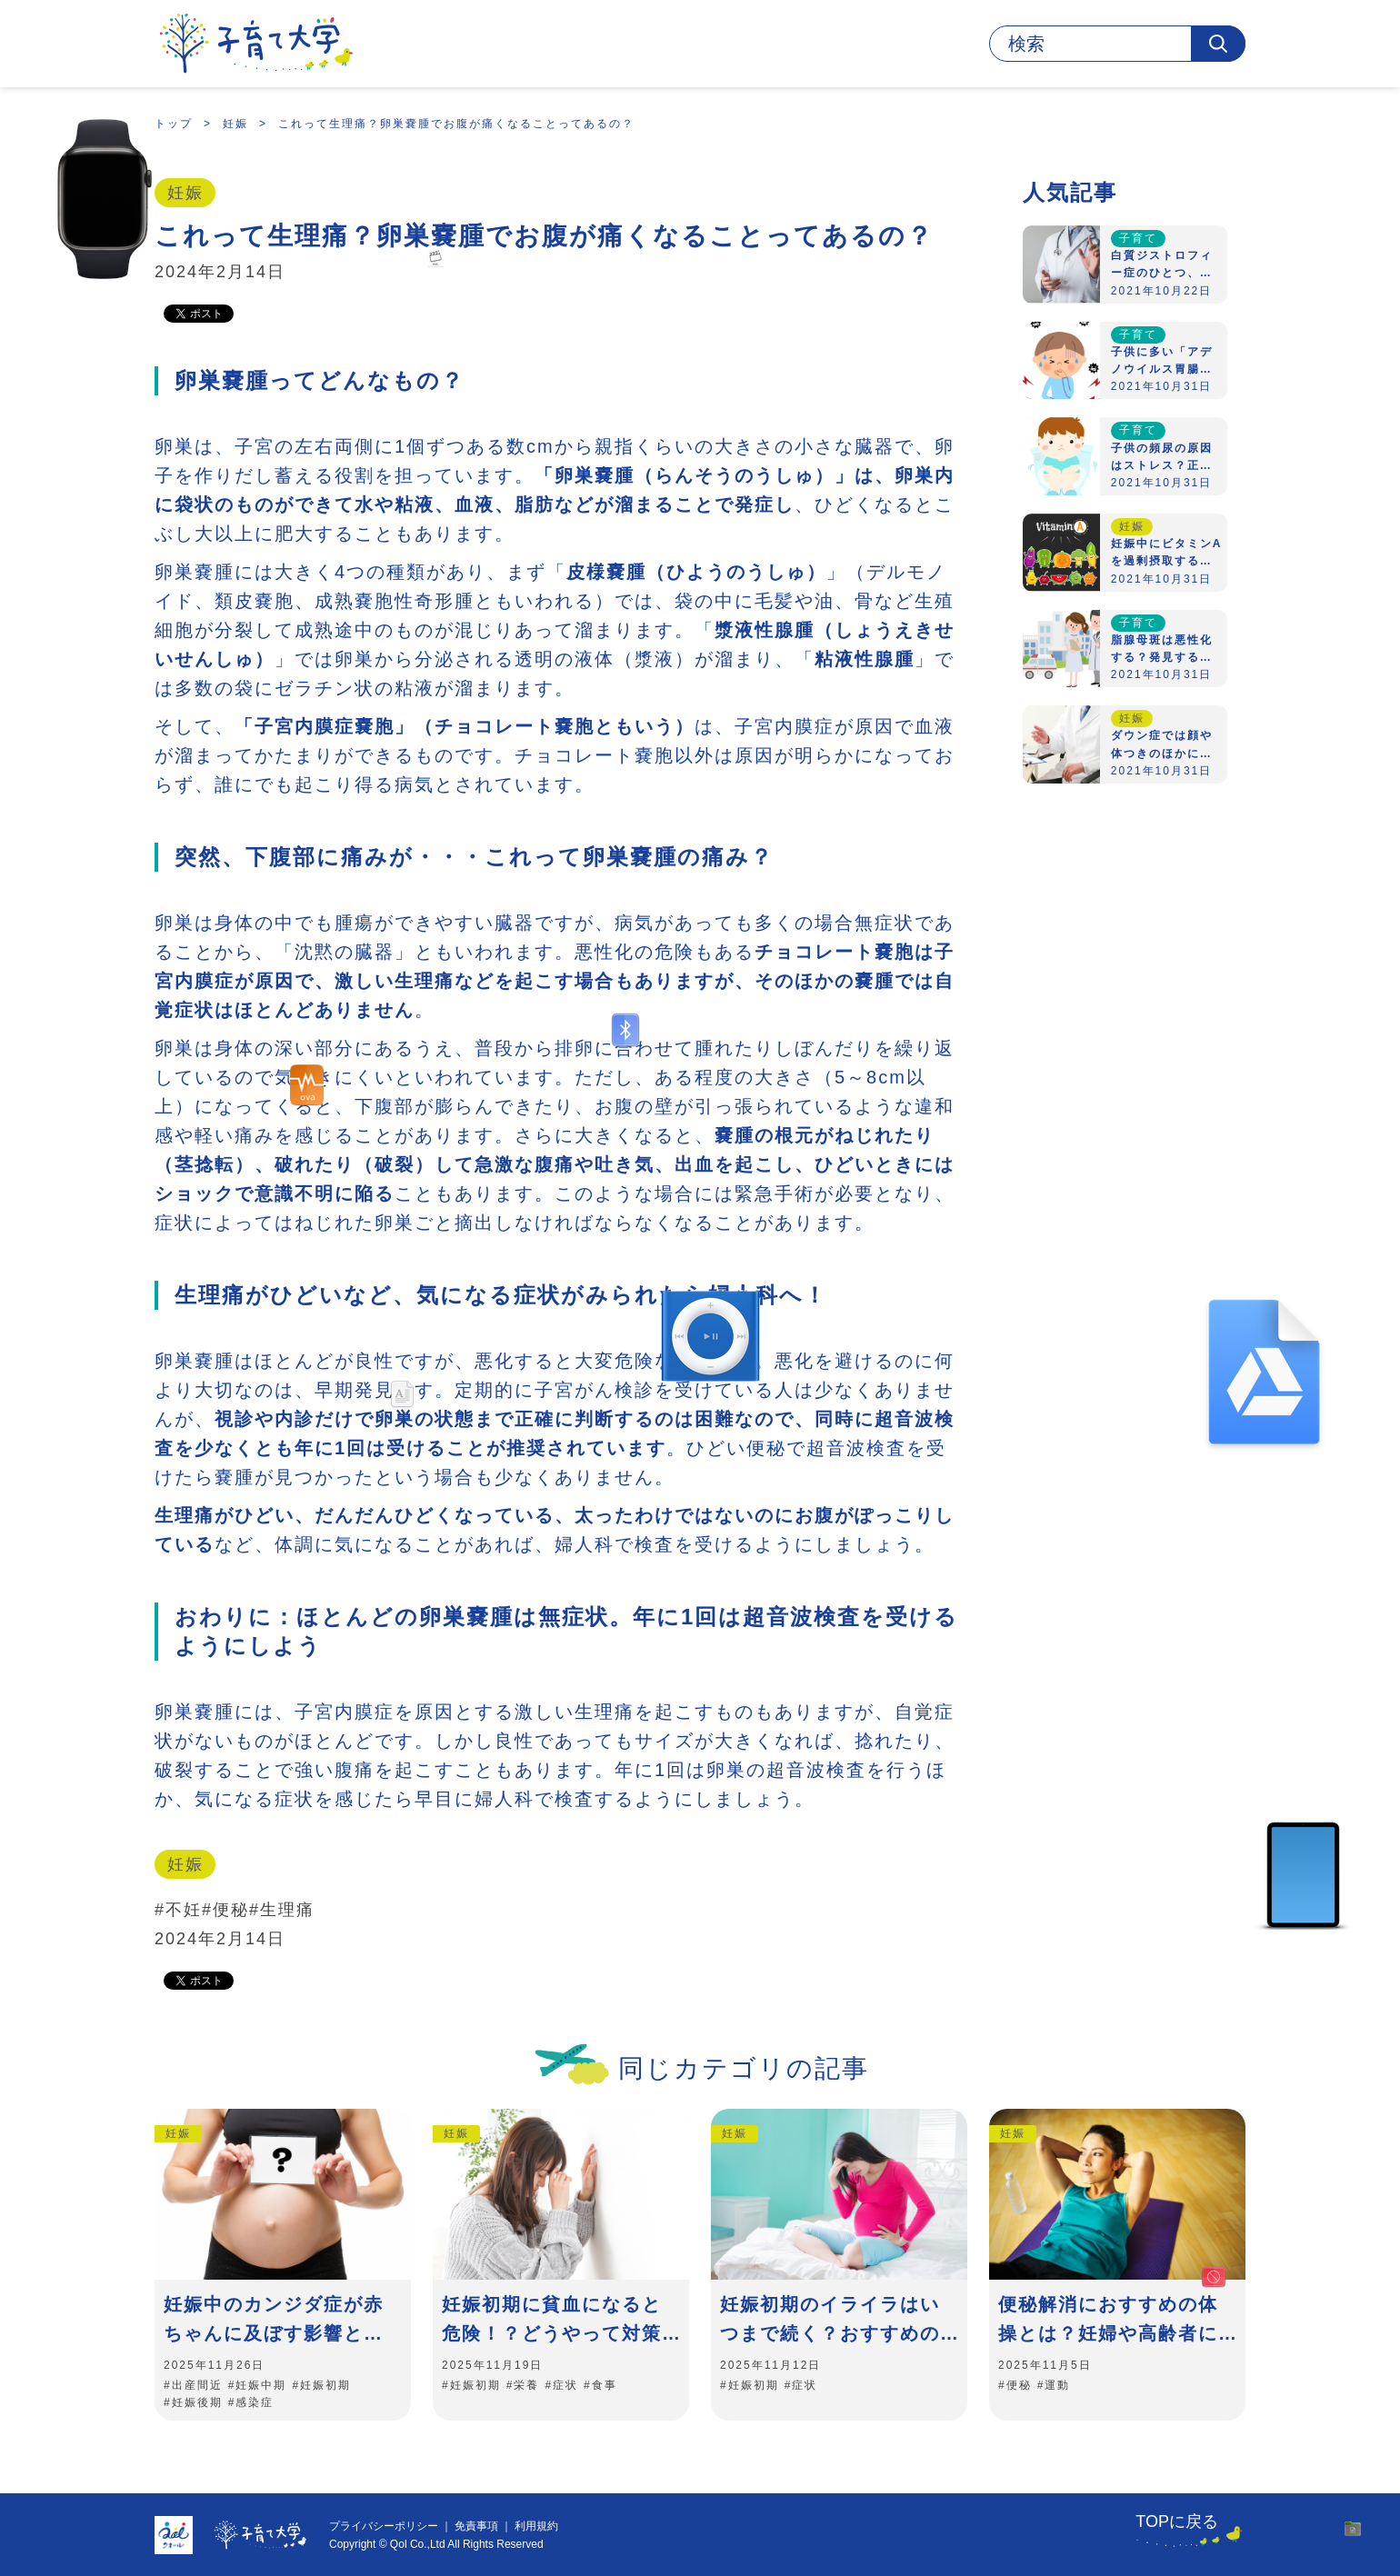 The height and width of the screenshot is (2576, 1400). I want to click on VirtualBox appliance file (.ova format), so click(306, 1084).